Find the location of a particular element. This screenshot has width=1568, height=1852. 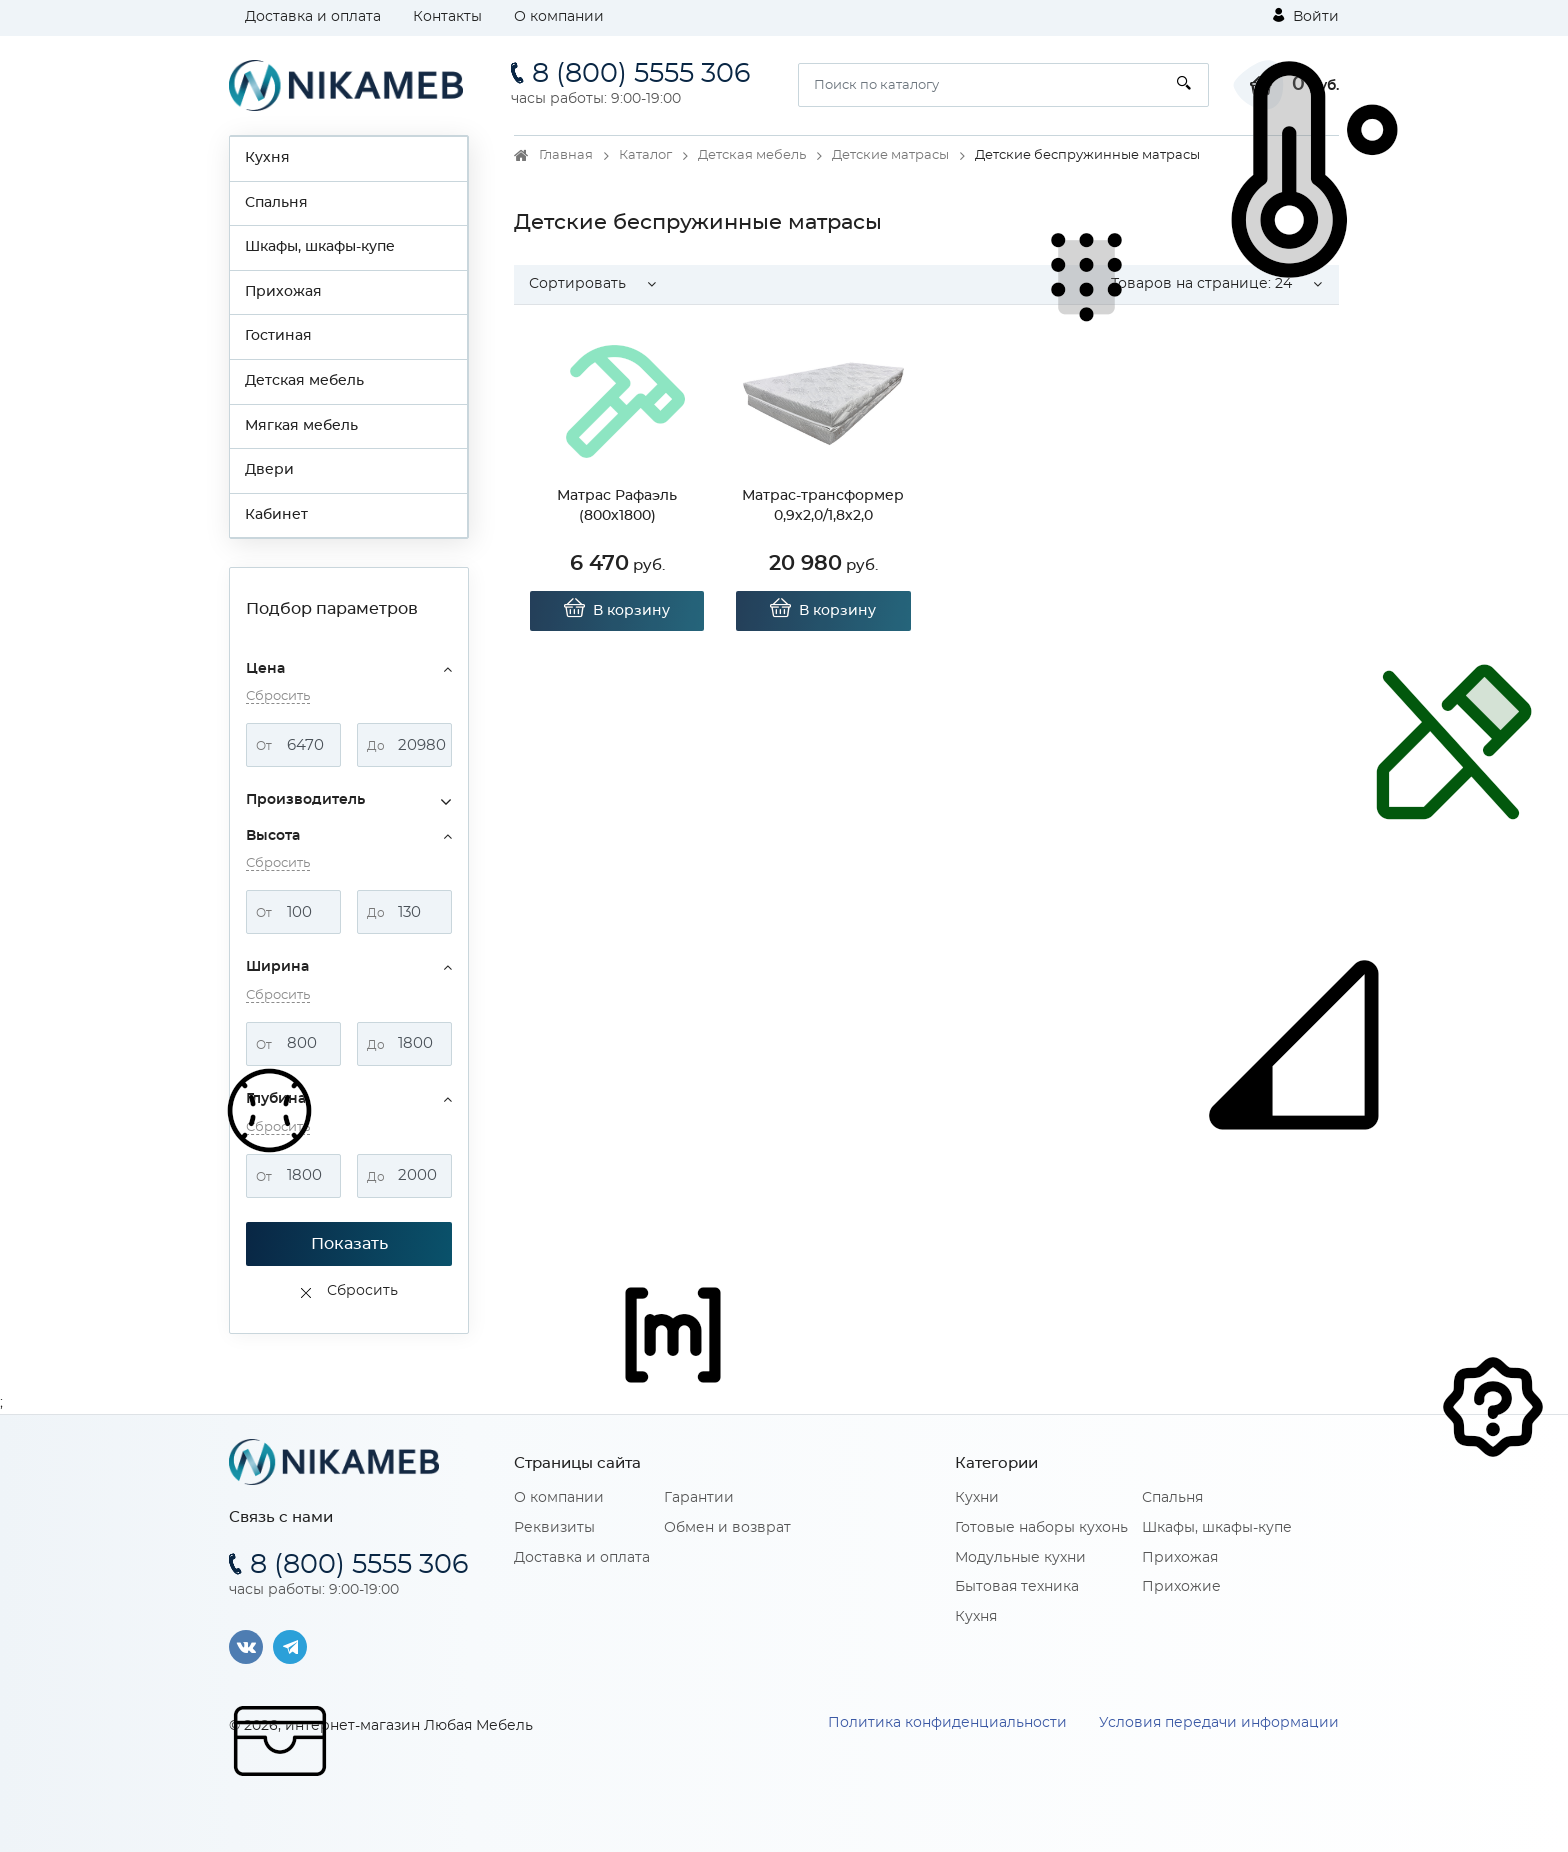

access tools or settings is located at coordinates (620, 403).